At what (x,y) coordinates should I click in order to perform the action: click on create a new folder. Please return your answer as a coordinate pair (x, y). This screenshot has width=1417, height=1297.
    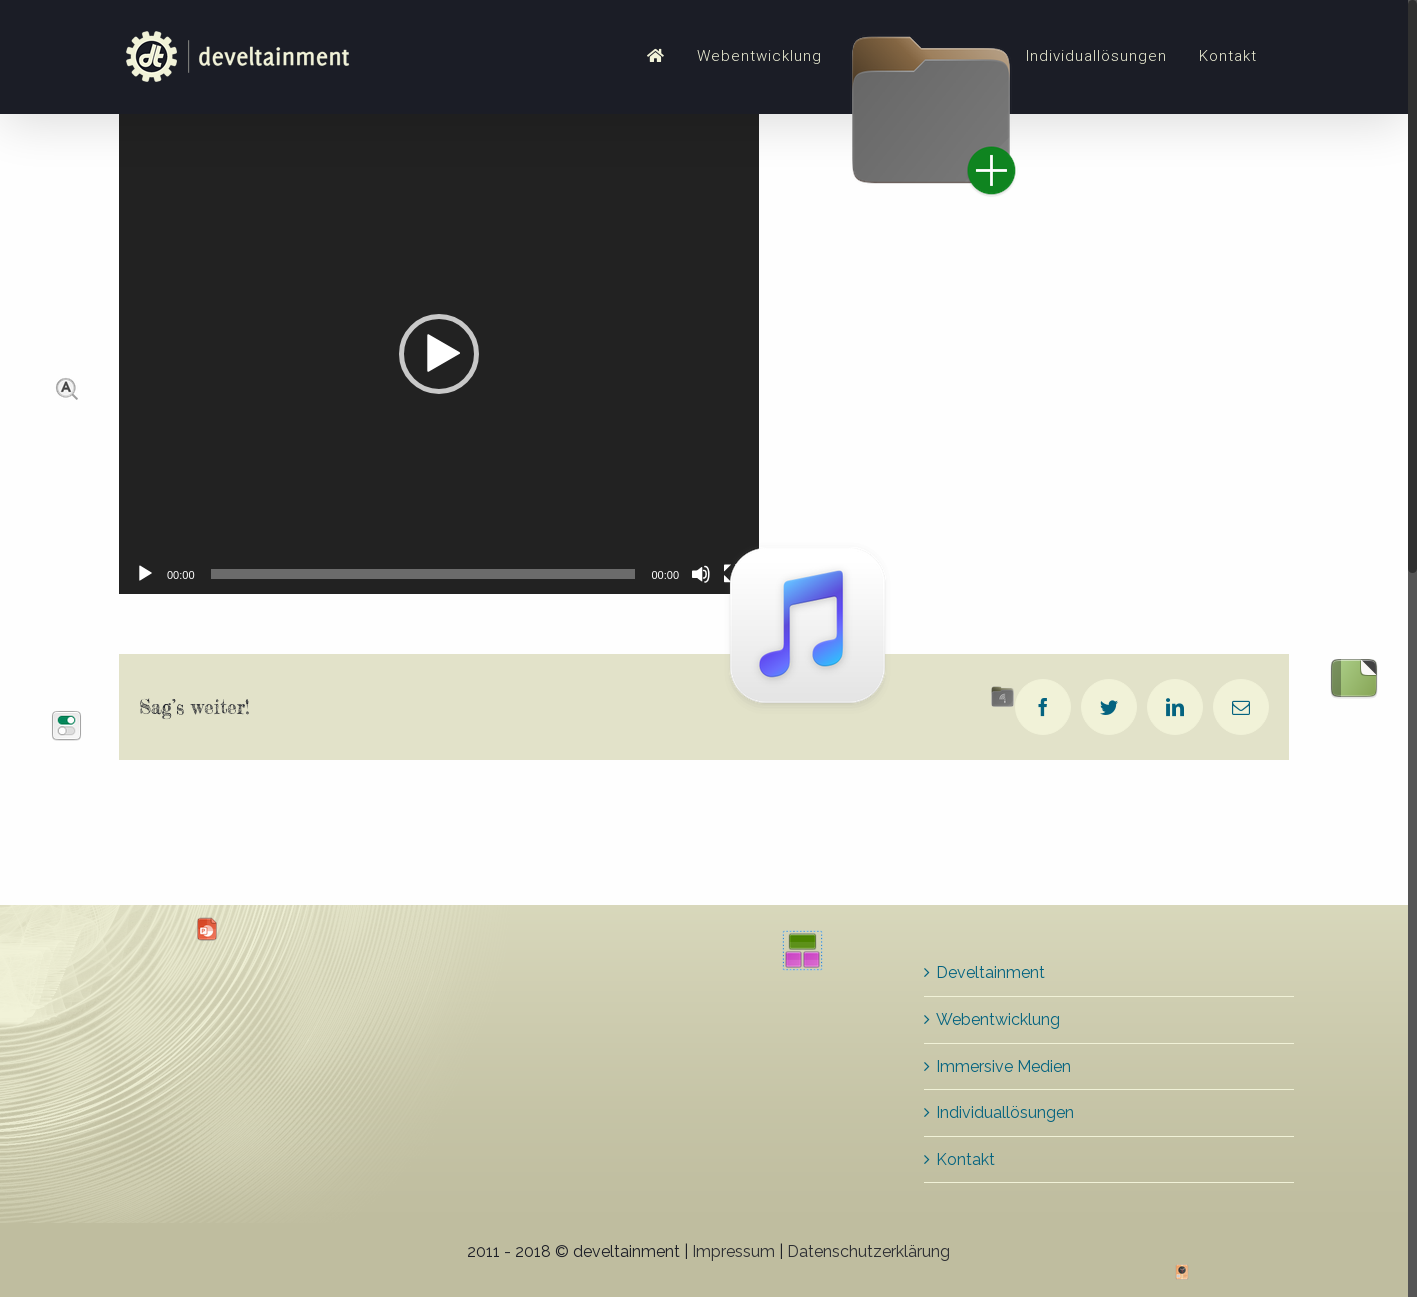
    Looking at the image, I should click on (931, 110).